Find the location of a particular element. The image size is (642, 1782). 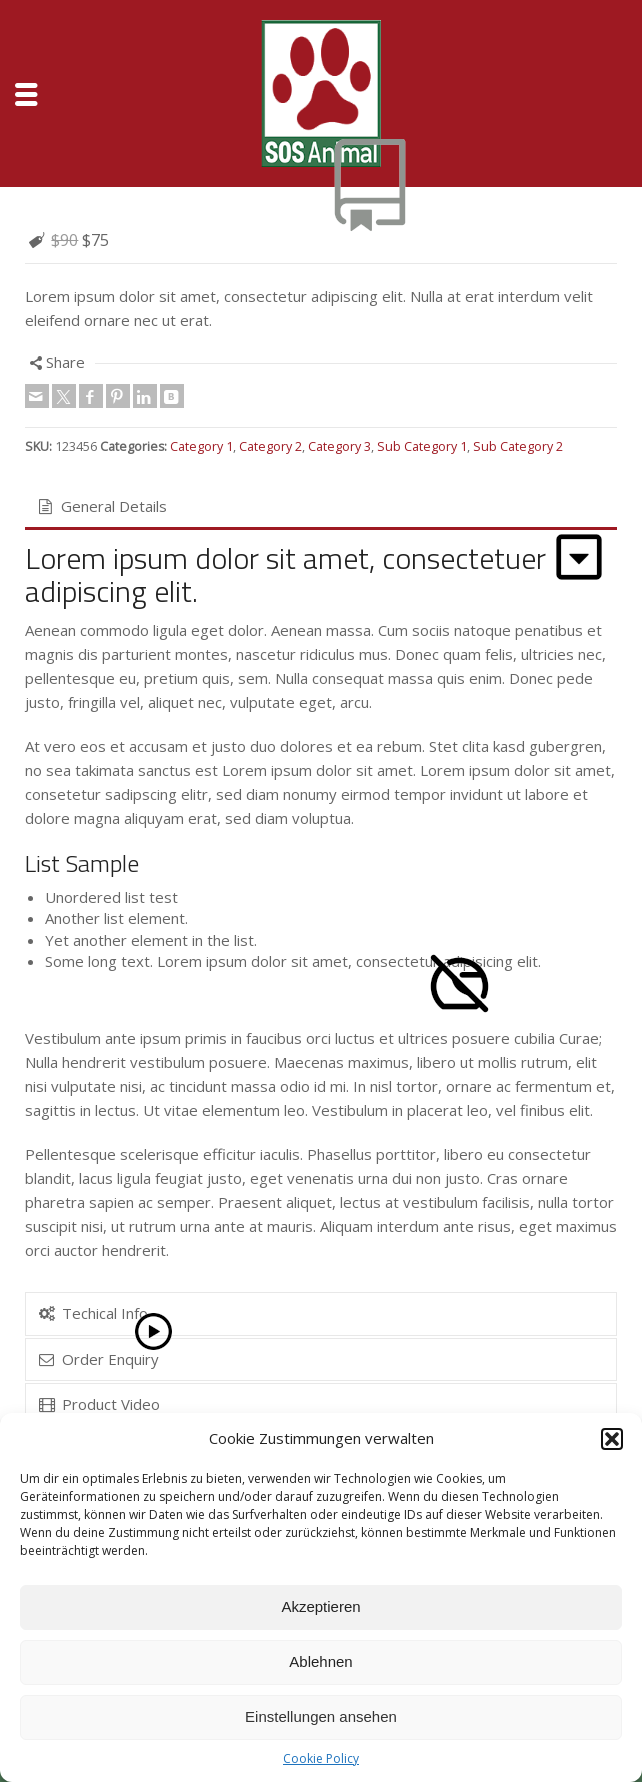

open a dropdown menu is located at coordinates (579, 557).